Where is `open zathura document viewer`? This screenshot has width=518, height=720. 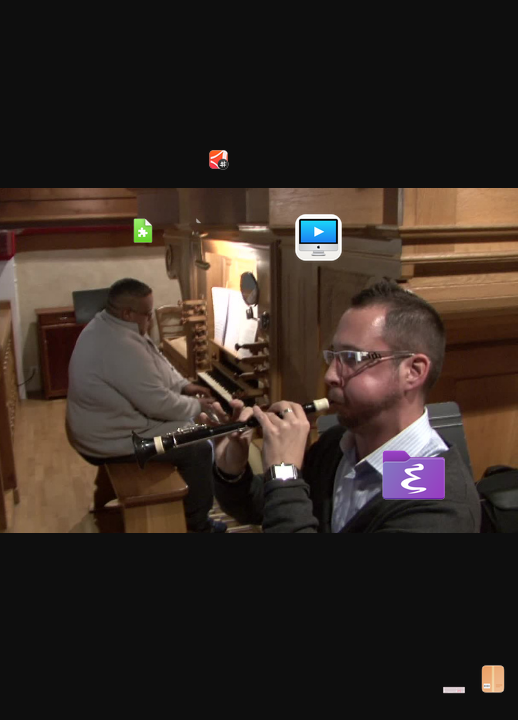 open zathura document viewer is located at coordinates (218, 159).